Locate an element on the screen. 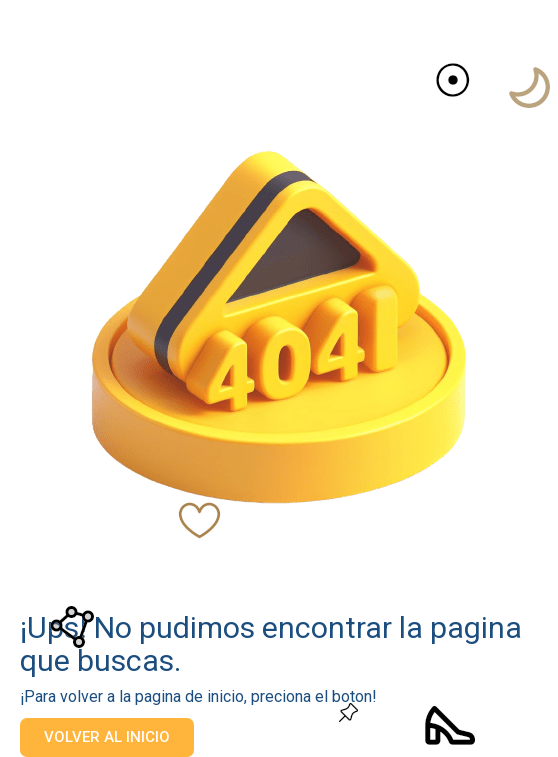  browse women's shoes or footwear is located at coordinates (448, 727).